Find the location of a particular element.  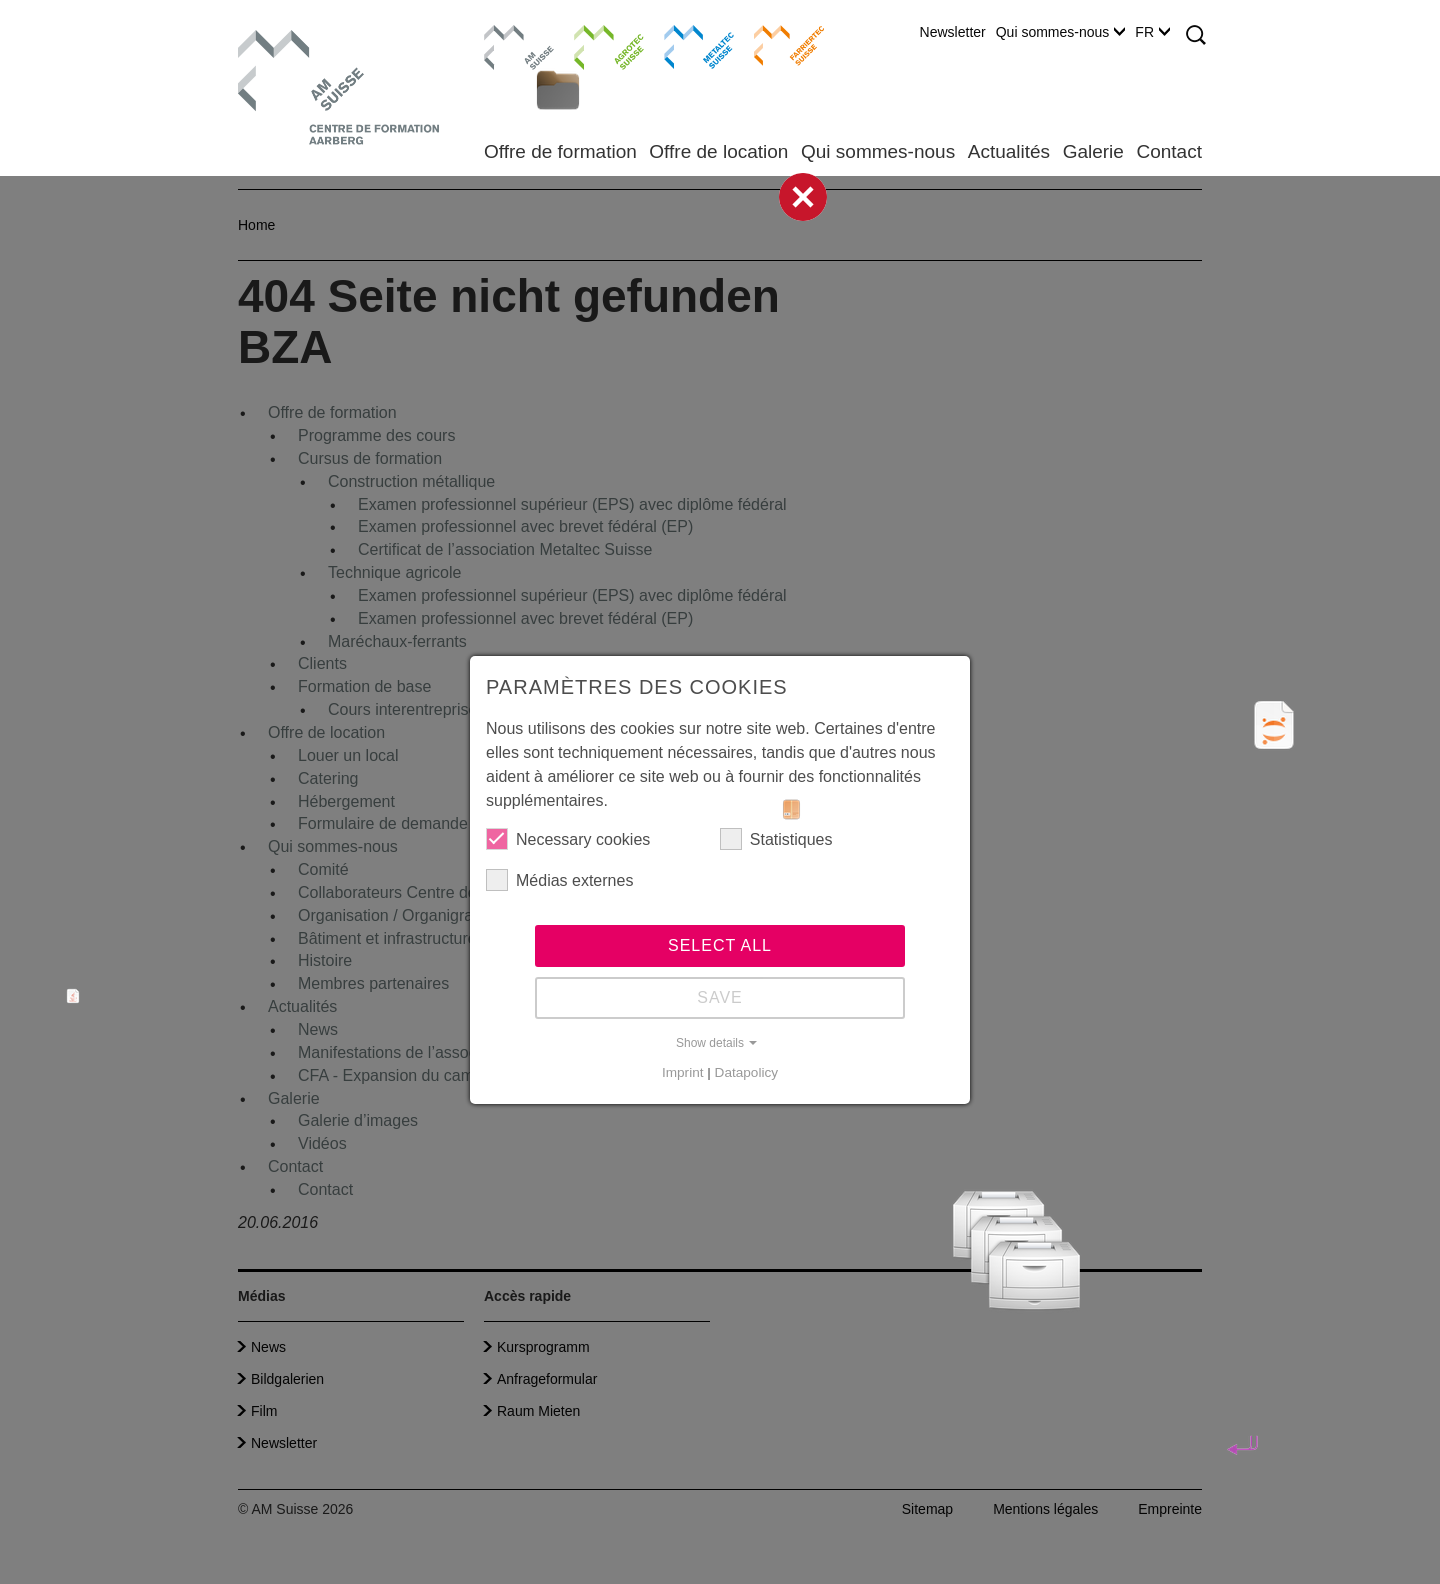

cancel or close the current action is located at coordinates (803, 197).